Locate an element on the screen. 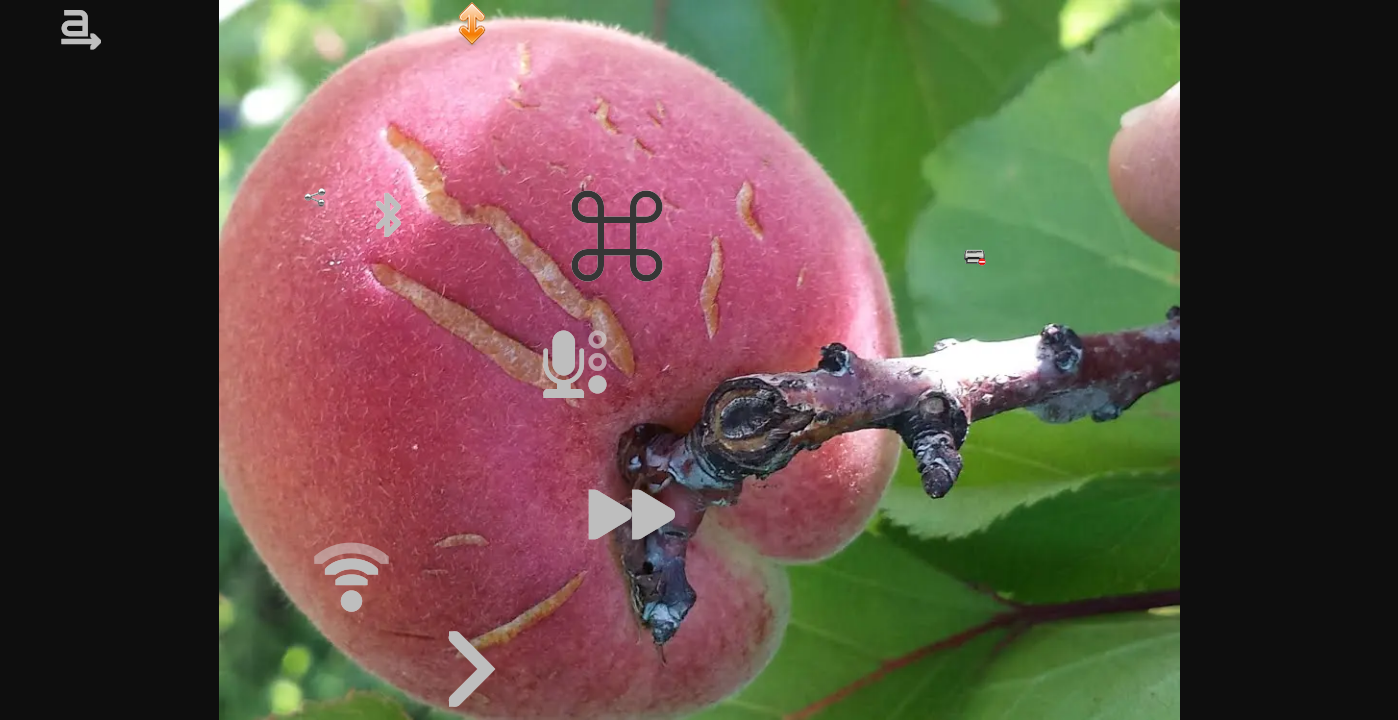 This screenshot has width=1398, height=720. access sharing and network preferences is located at coordinates (314, 196).